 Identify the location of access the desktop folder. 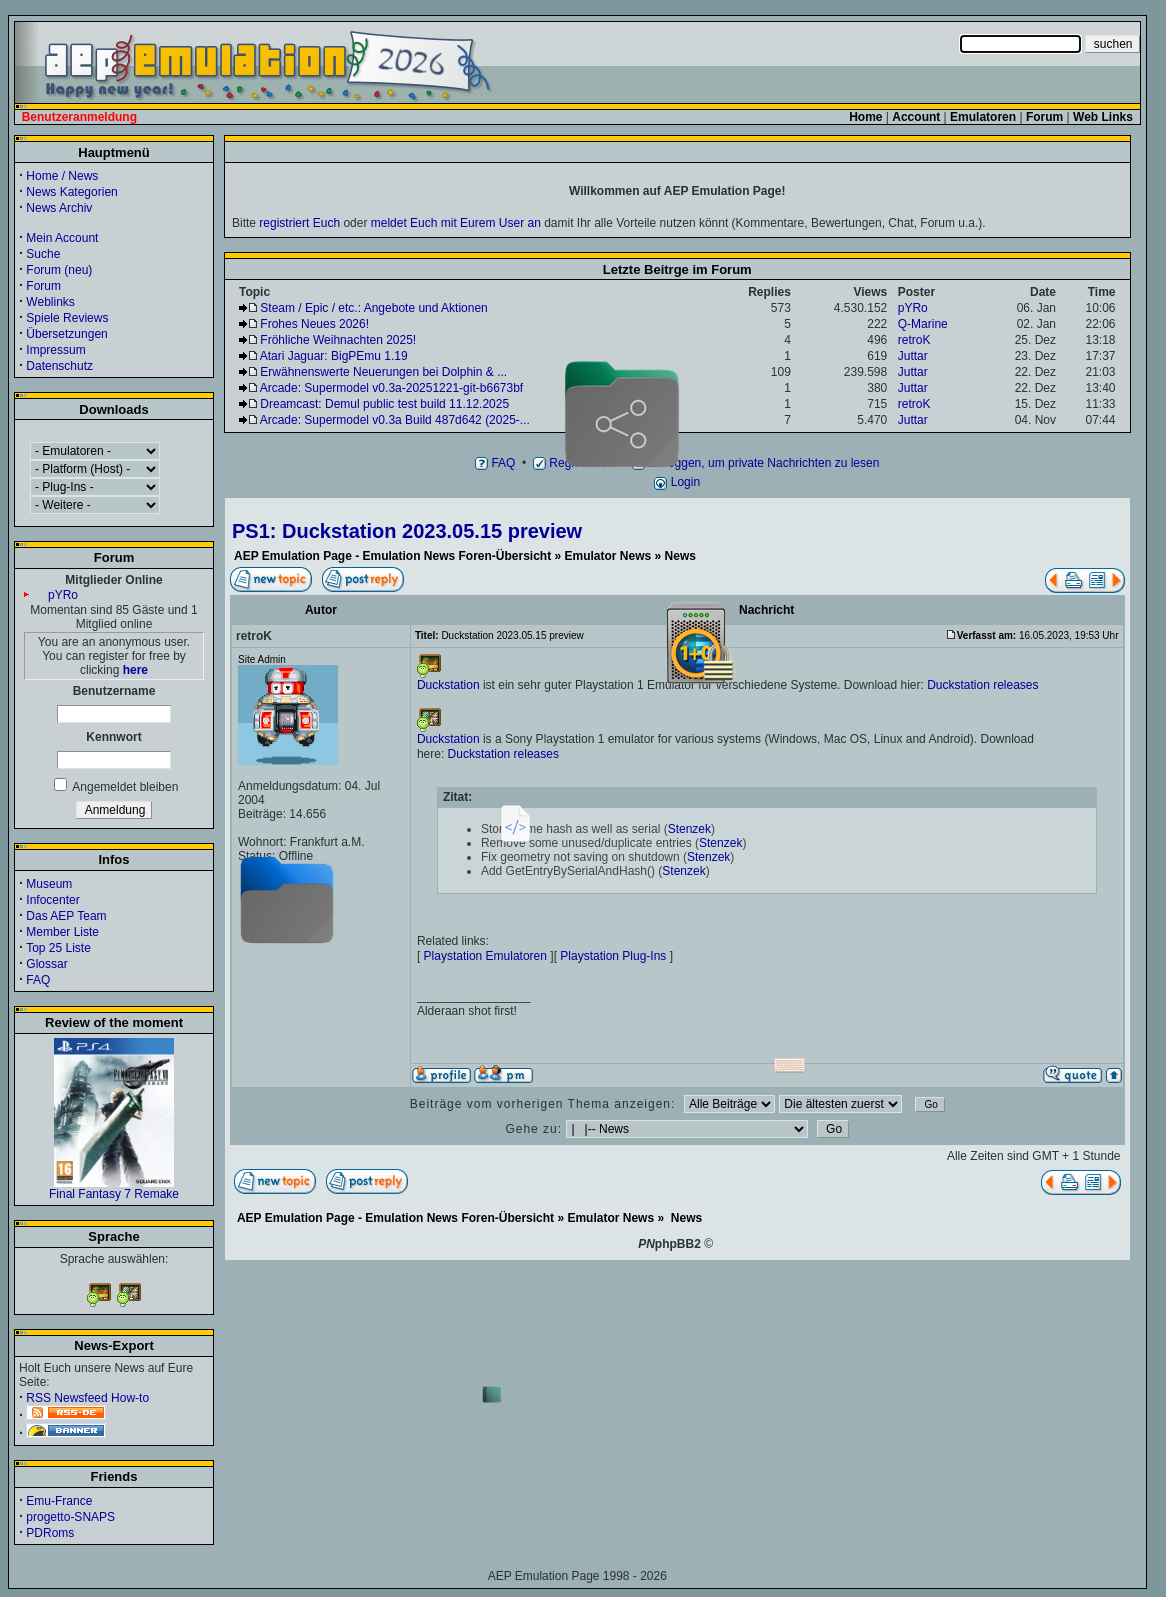
(492, 1394).